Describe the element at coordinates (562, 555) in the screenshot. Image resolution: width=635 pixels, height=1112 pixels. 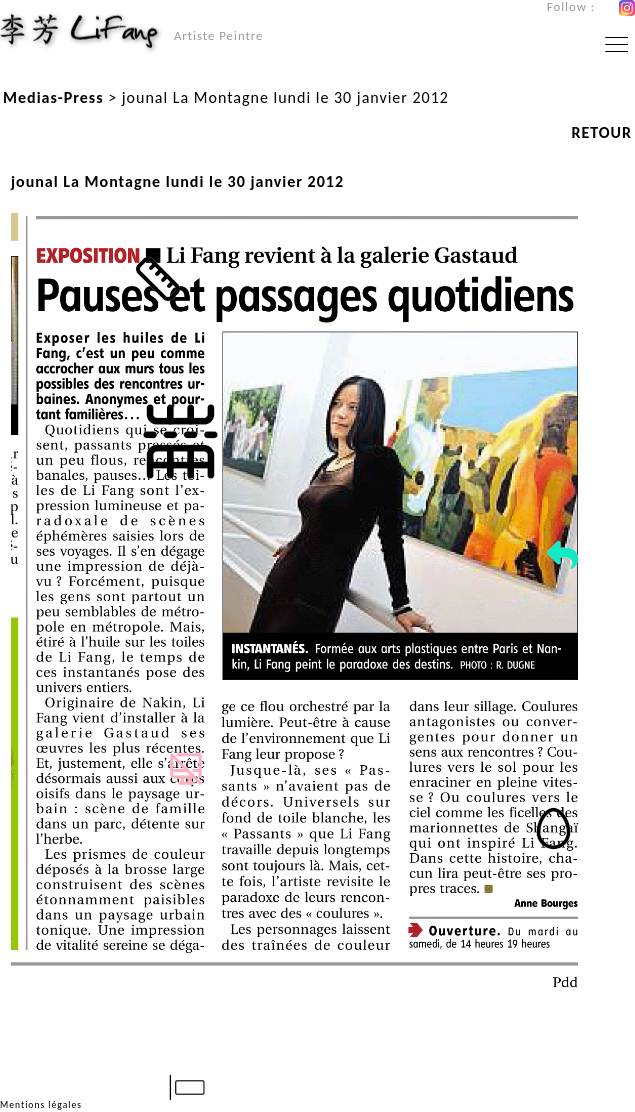
I see `reply to an email or message` at that location.